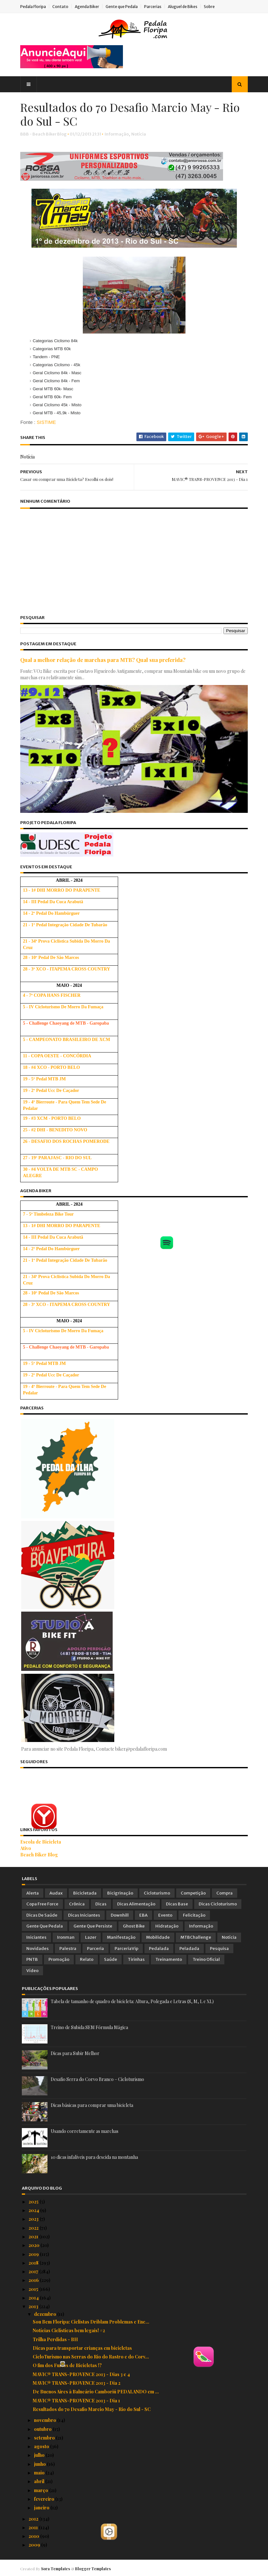 The image size is (268, 2576). What do you see at coordinates (63, 2364) in the screenshot?
I see `open rhythmbox music player` at bounding box center [63, 2364].